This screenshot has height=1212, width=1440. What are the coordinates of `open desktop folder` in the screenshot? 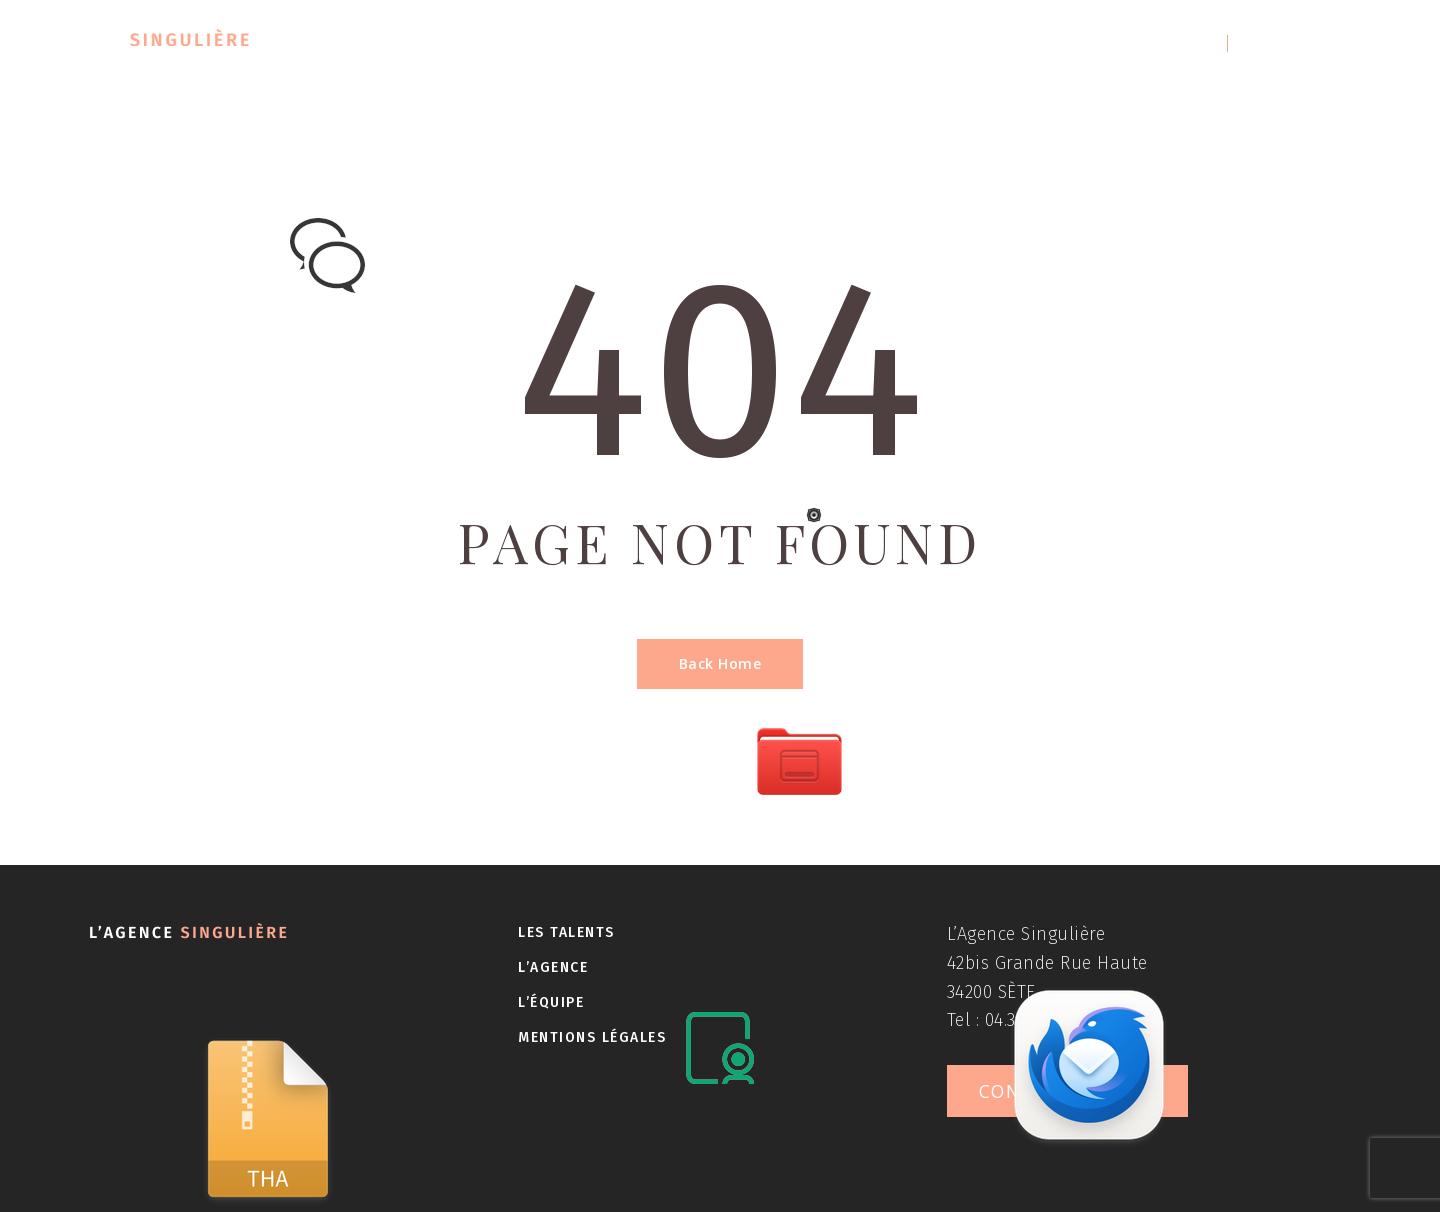 It's located at (799, 761).